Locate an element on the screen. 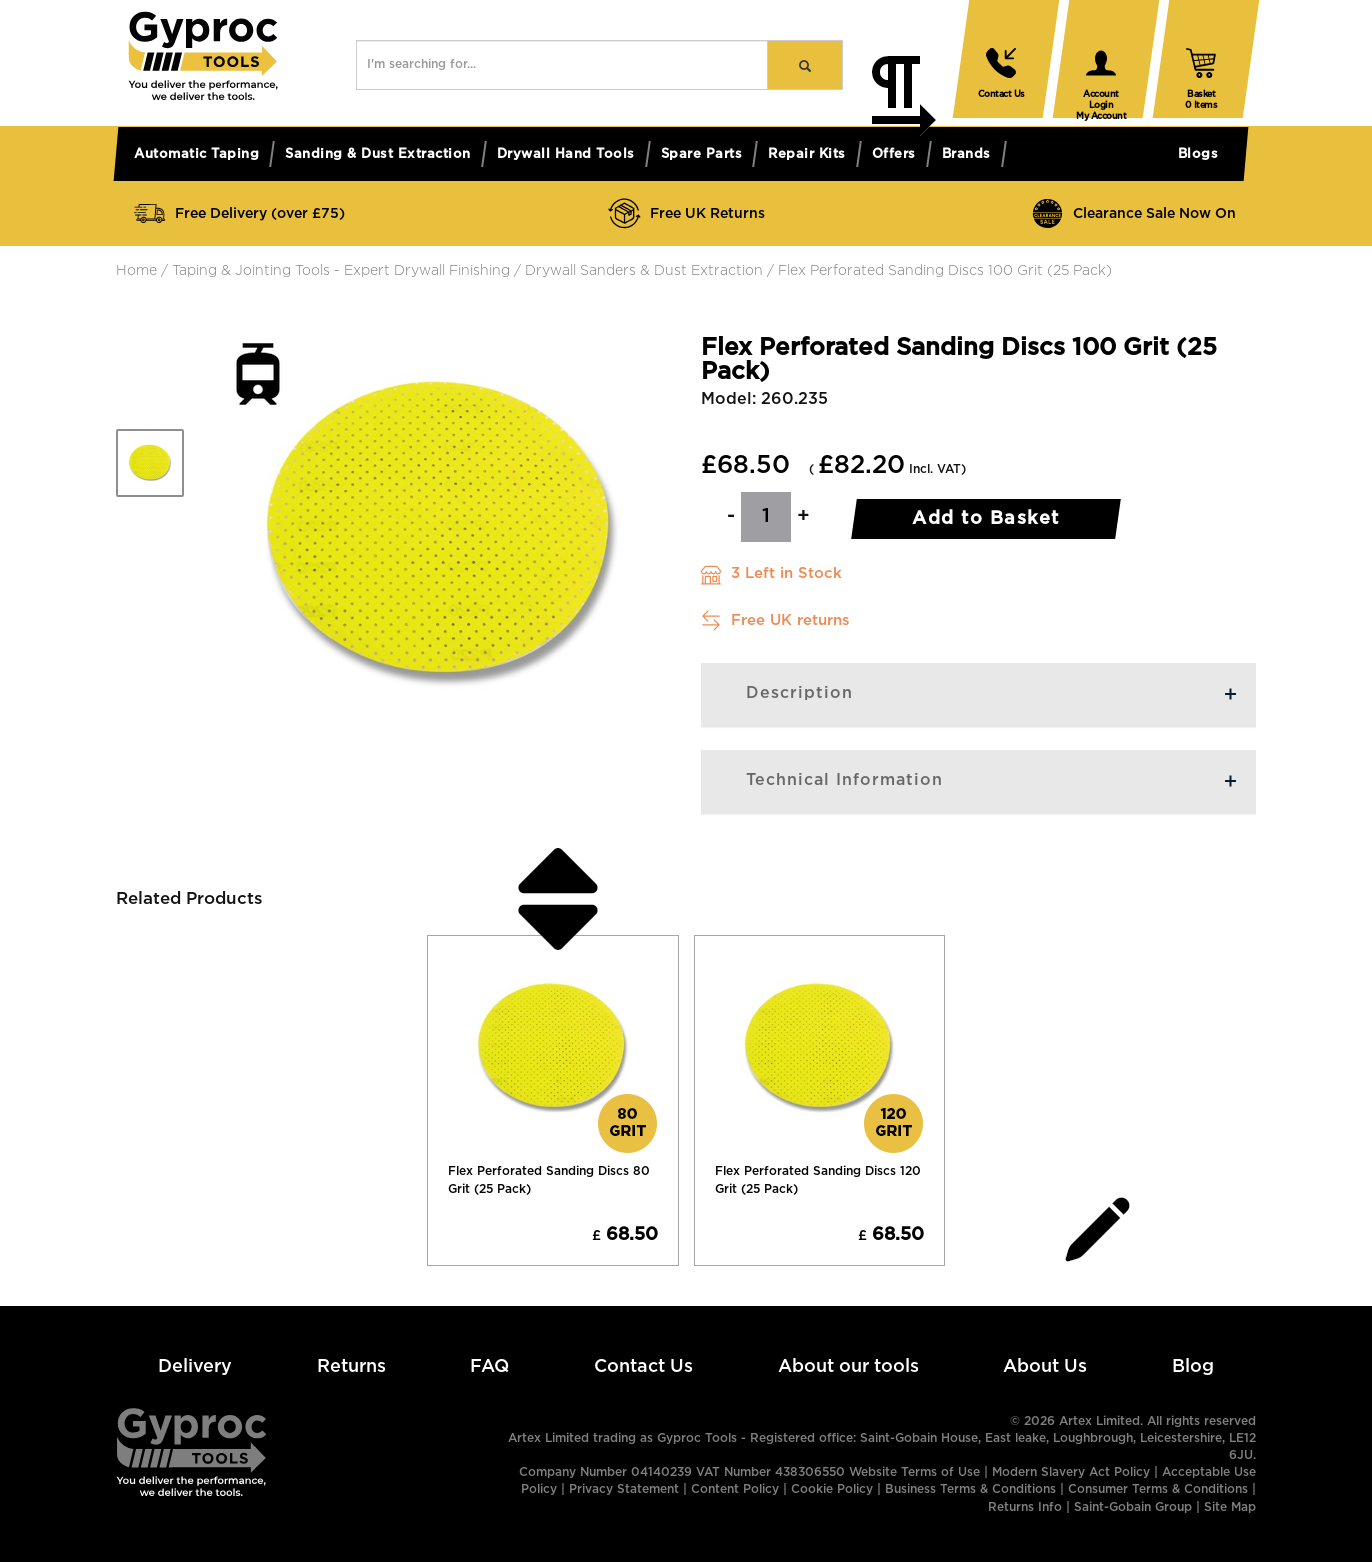  expand or collapse a dropdown menu is located at coordinates (558, 899).